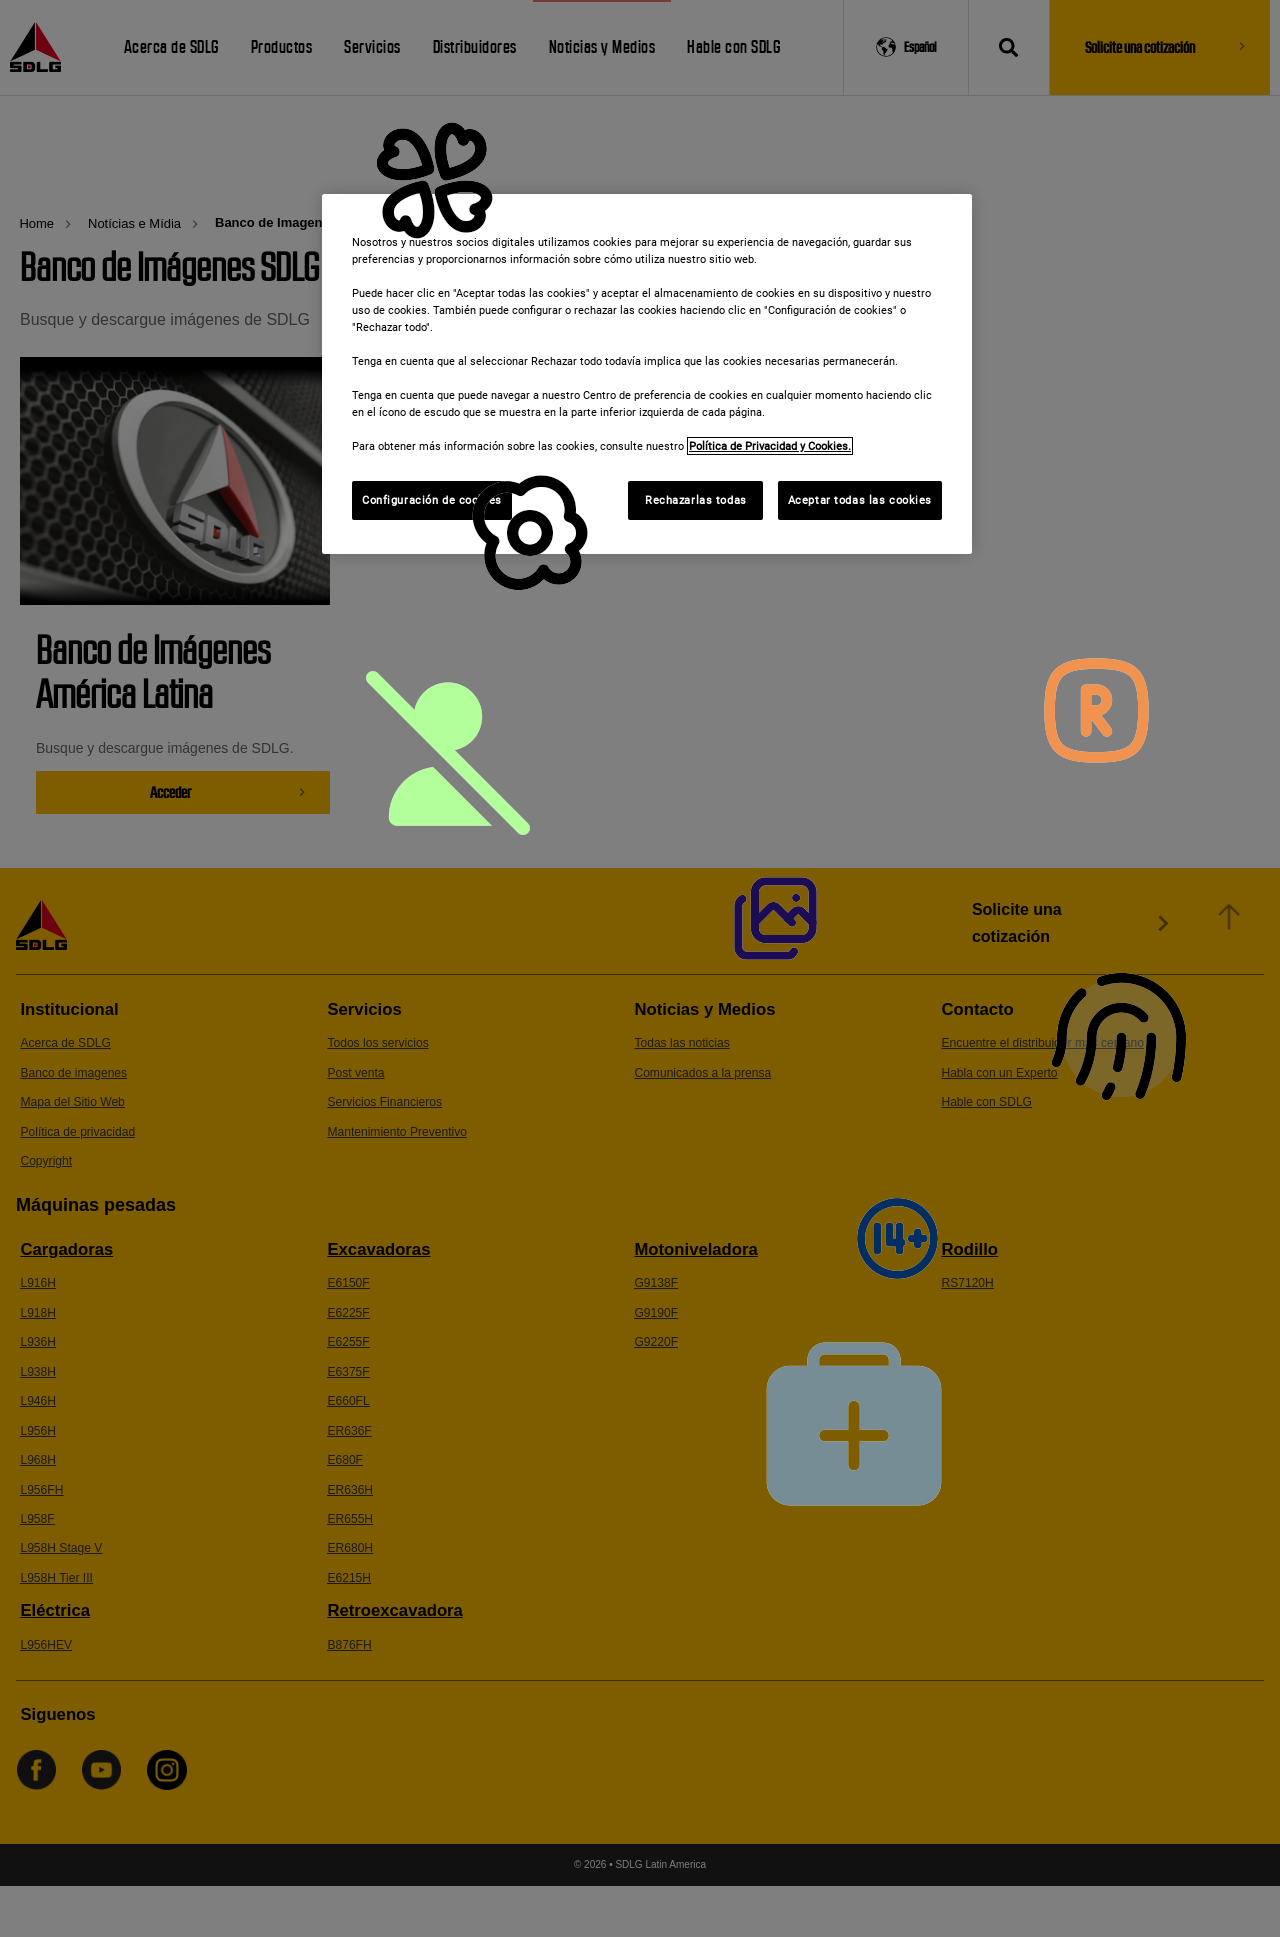  Describe the element at coordinates (775, 918) in the screenshot. I see `access your photo library` at that location.